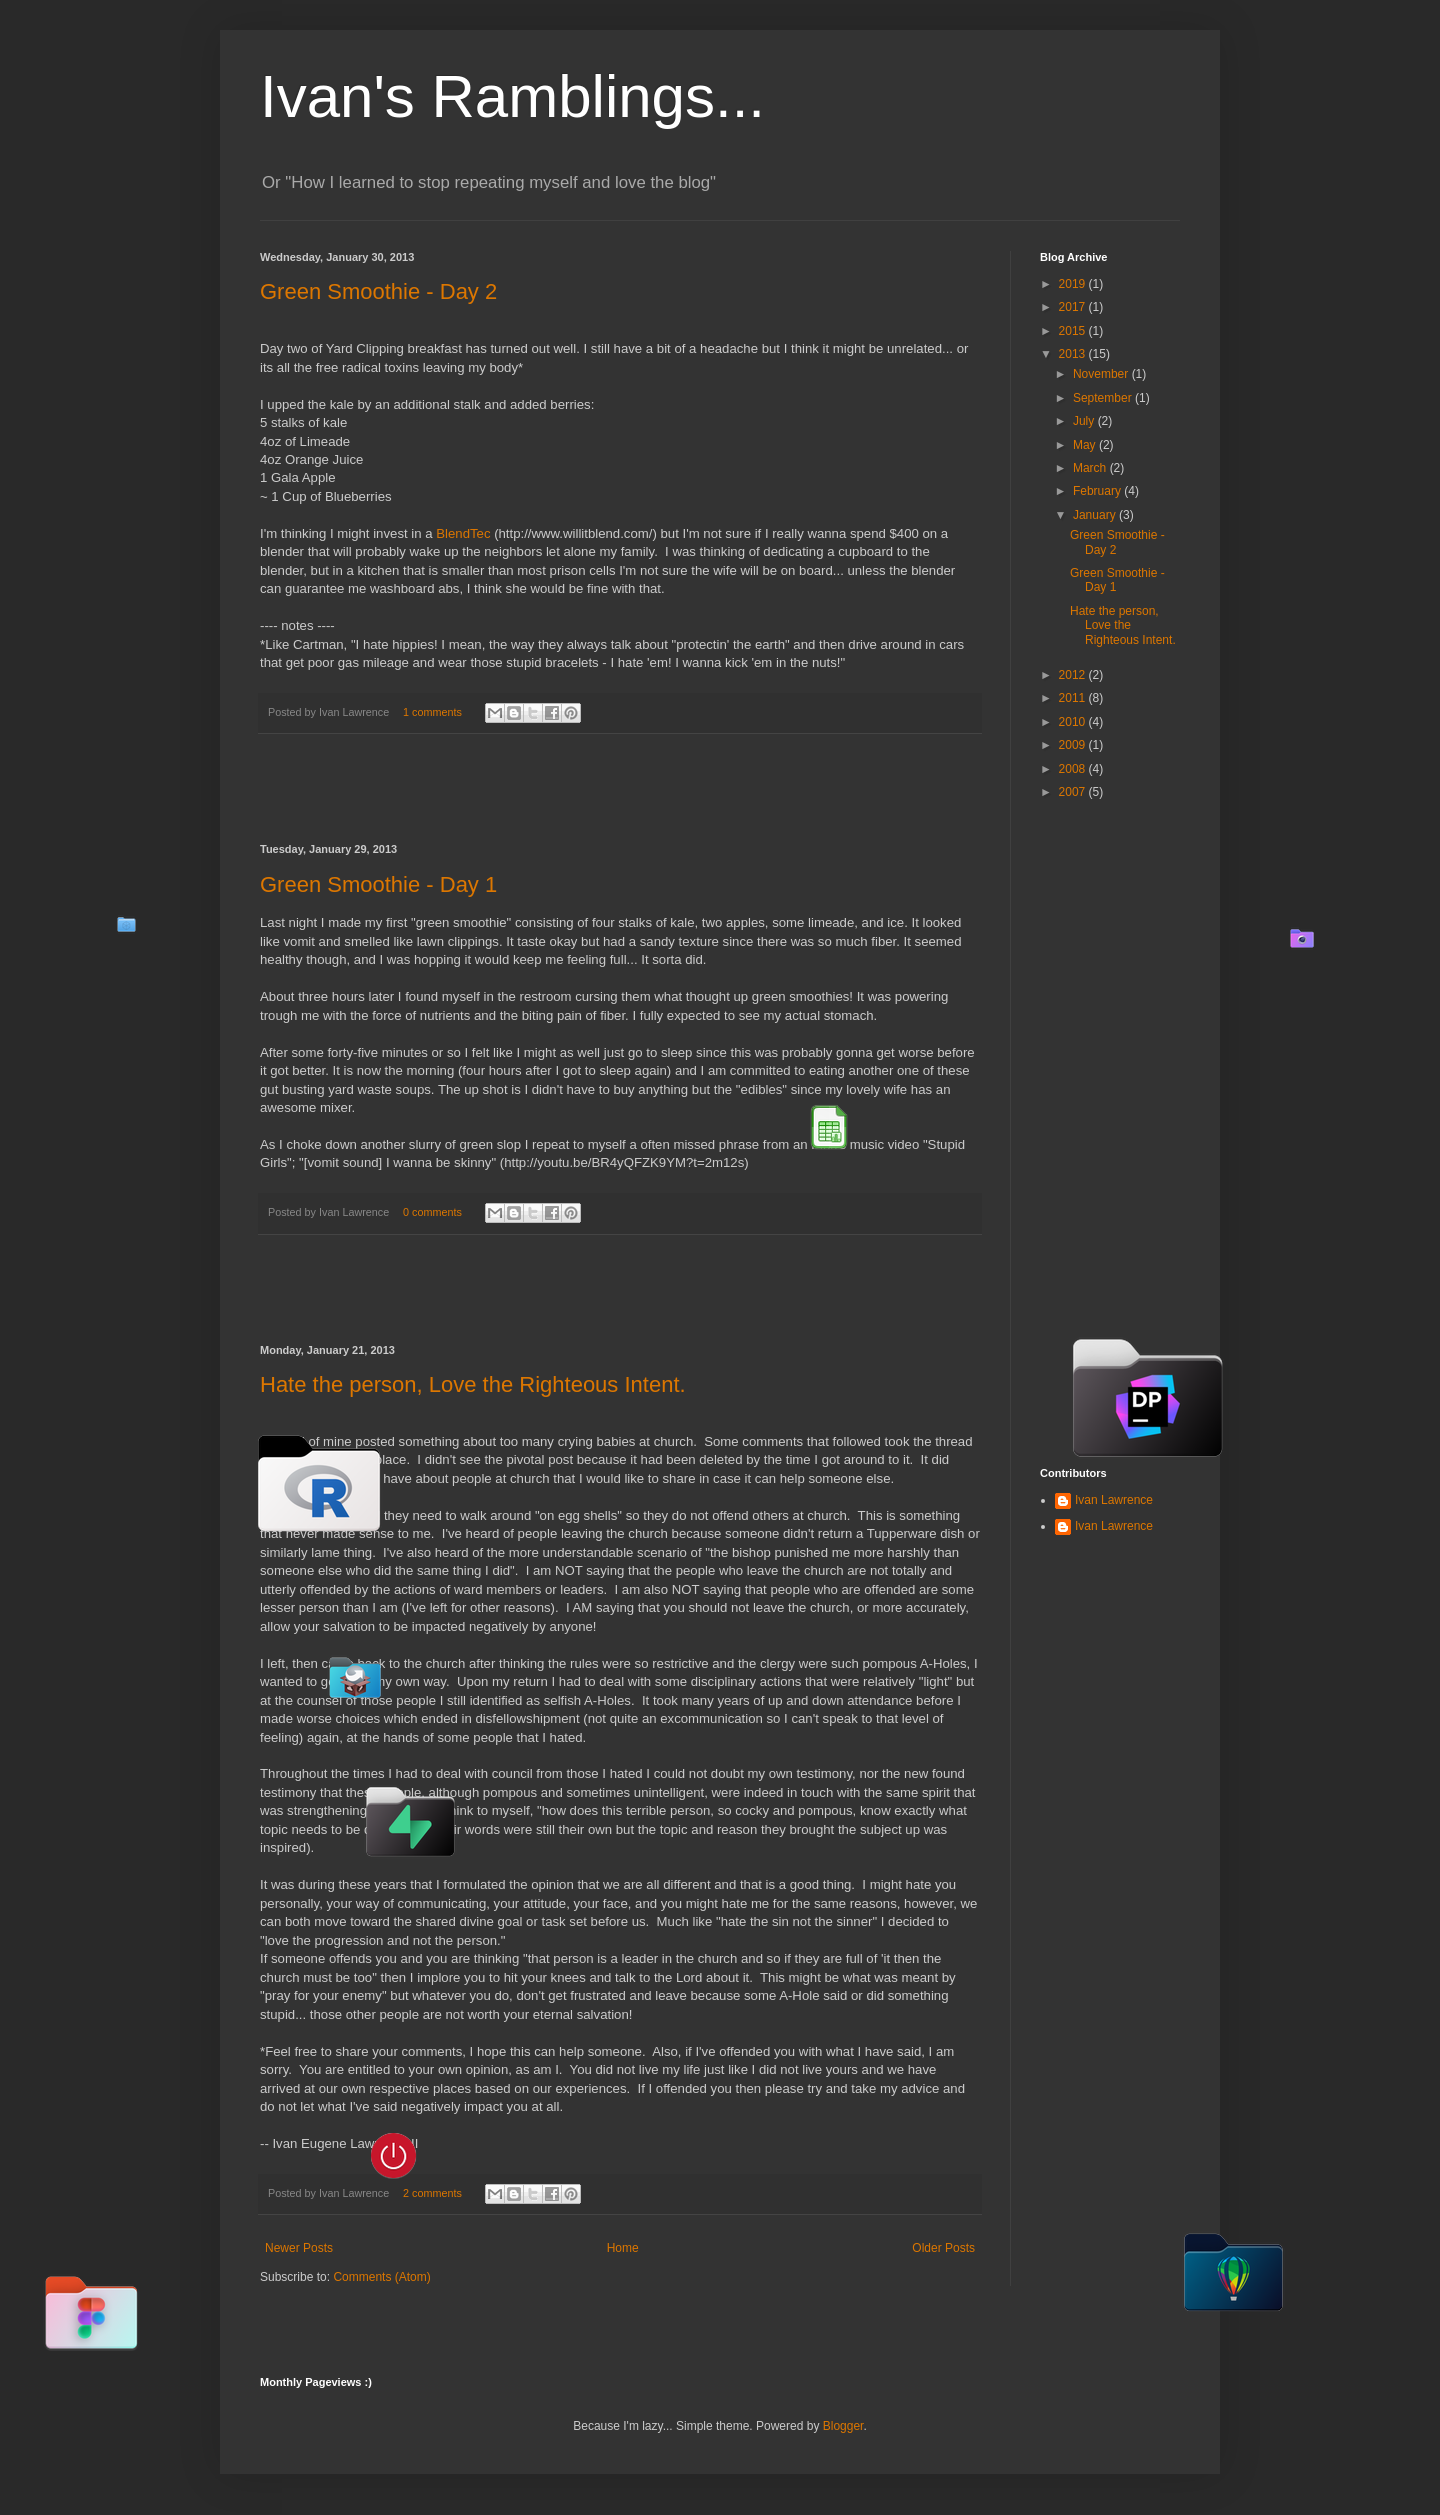  I want to click on open folder containing R project files, so click(318, 1486).